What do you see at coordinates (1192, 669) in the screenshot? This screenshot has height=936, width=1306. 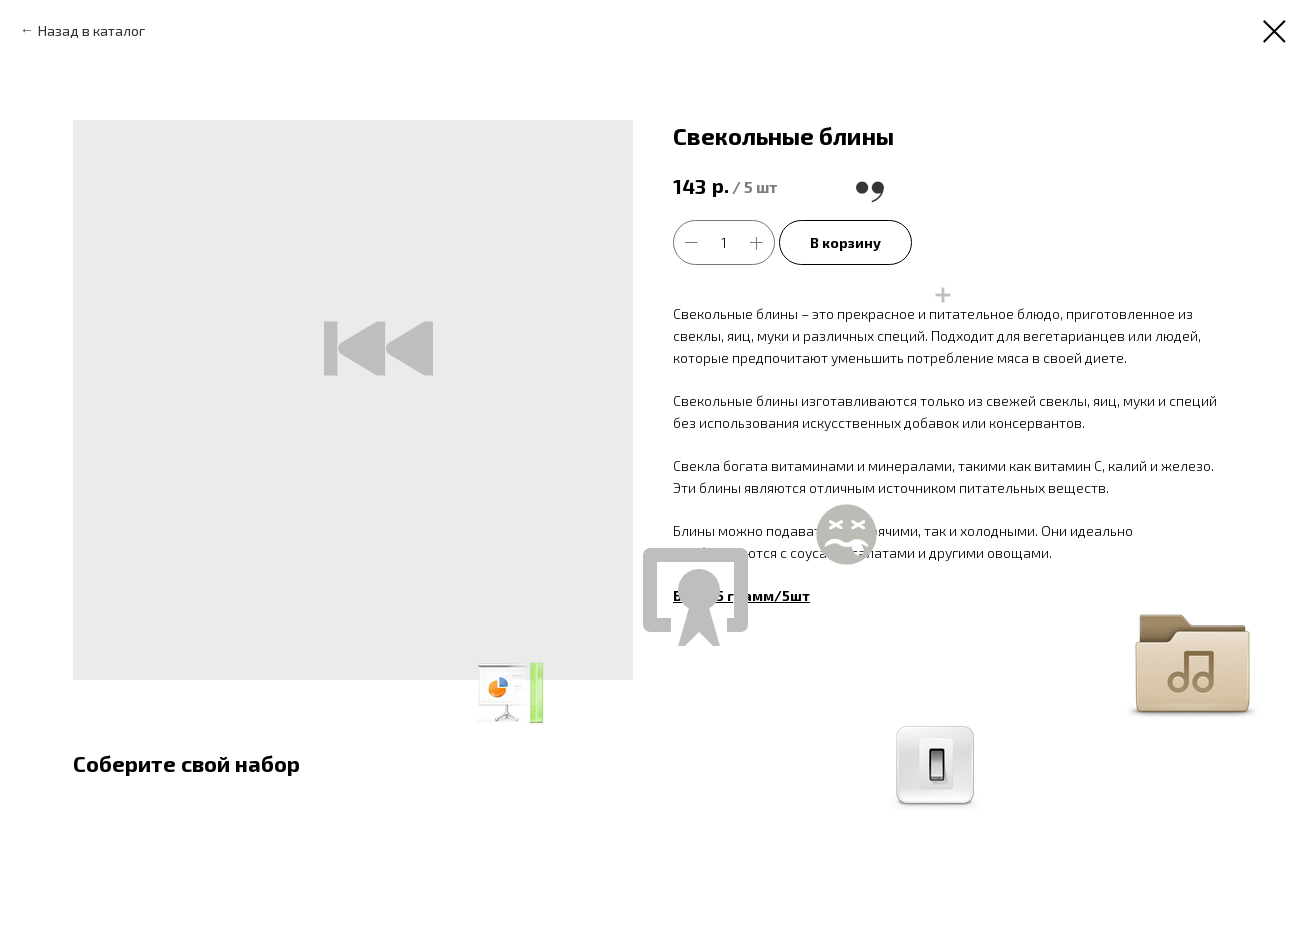 I see `open your music folder` at bounding box center [1192, 669].